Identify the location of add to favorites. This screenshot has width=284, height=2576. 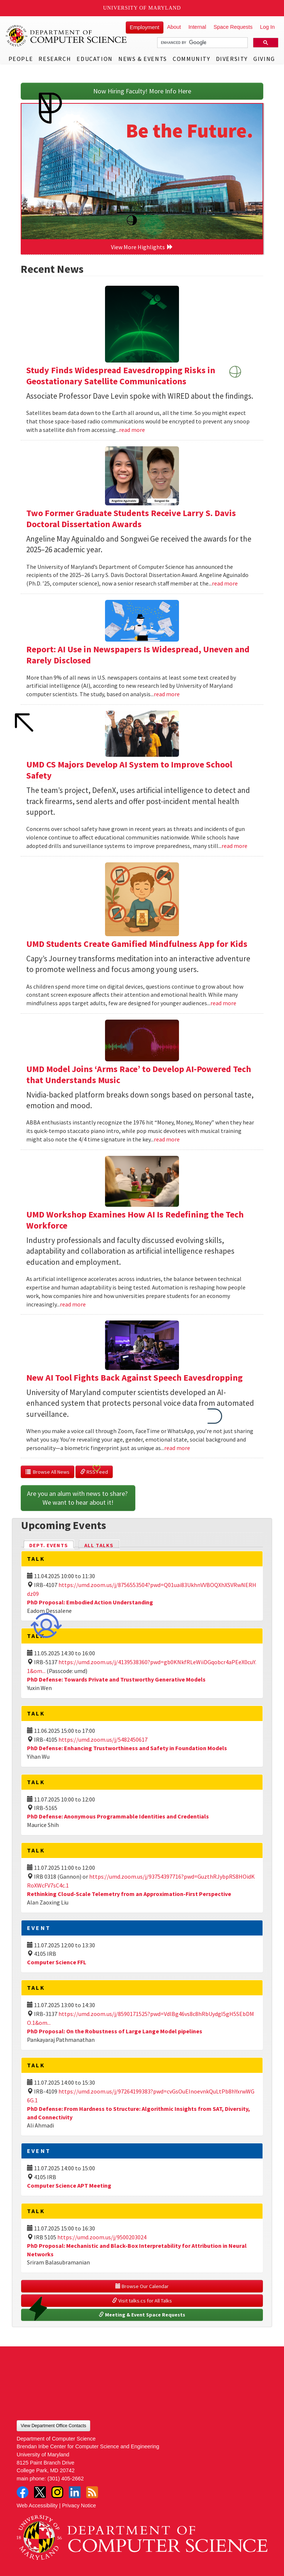
(97, 1468).